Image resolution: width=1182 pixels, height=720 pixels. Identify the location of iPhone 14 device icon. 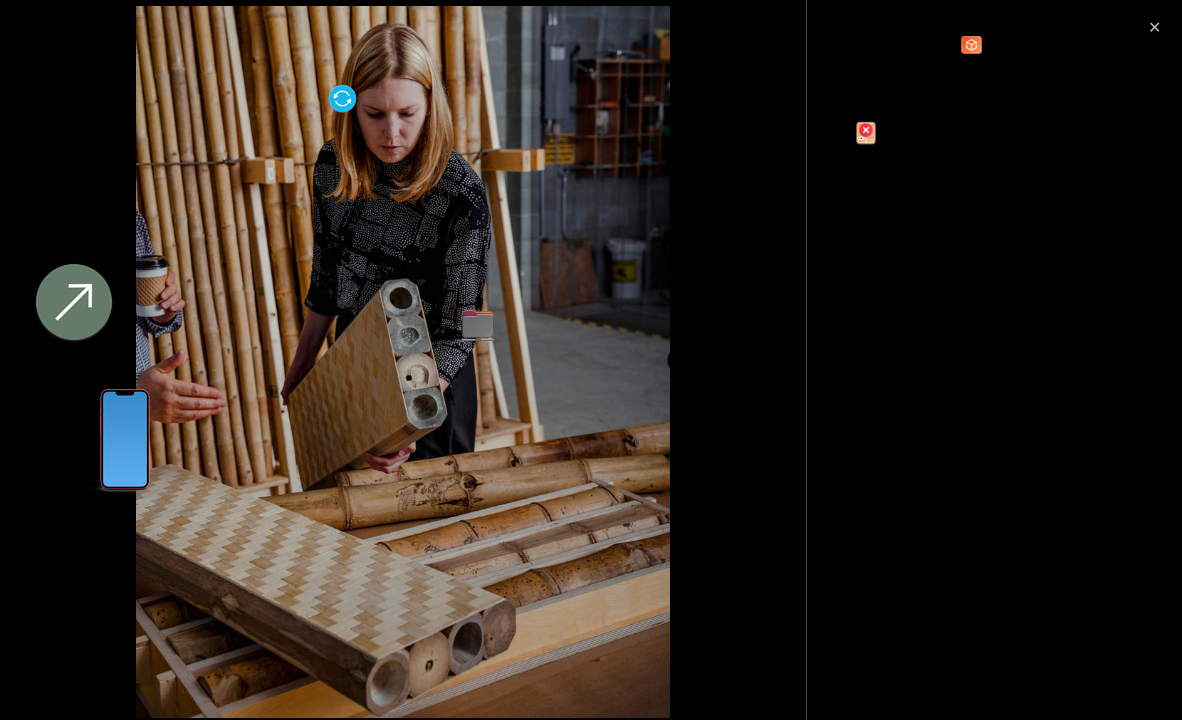
(125, 441).